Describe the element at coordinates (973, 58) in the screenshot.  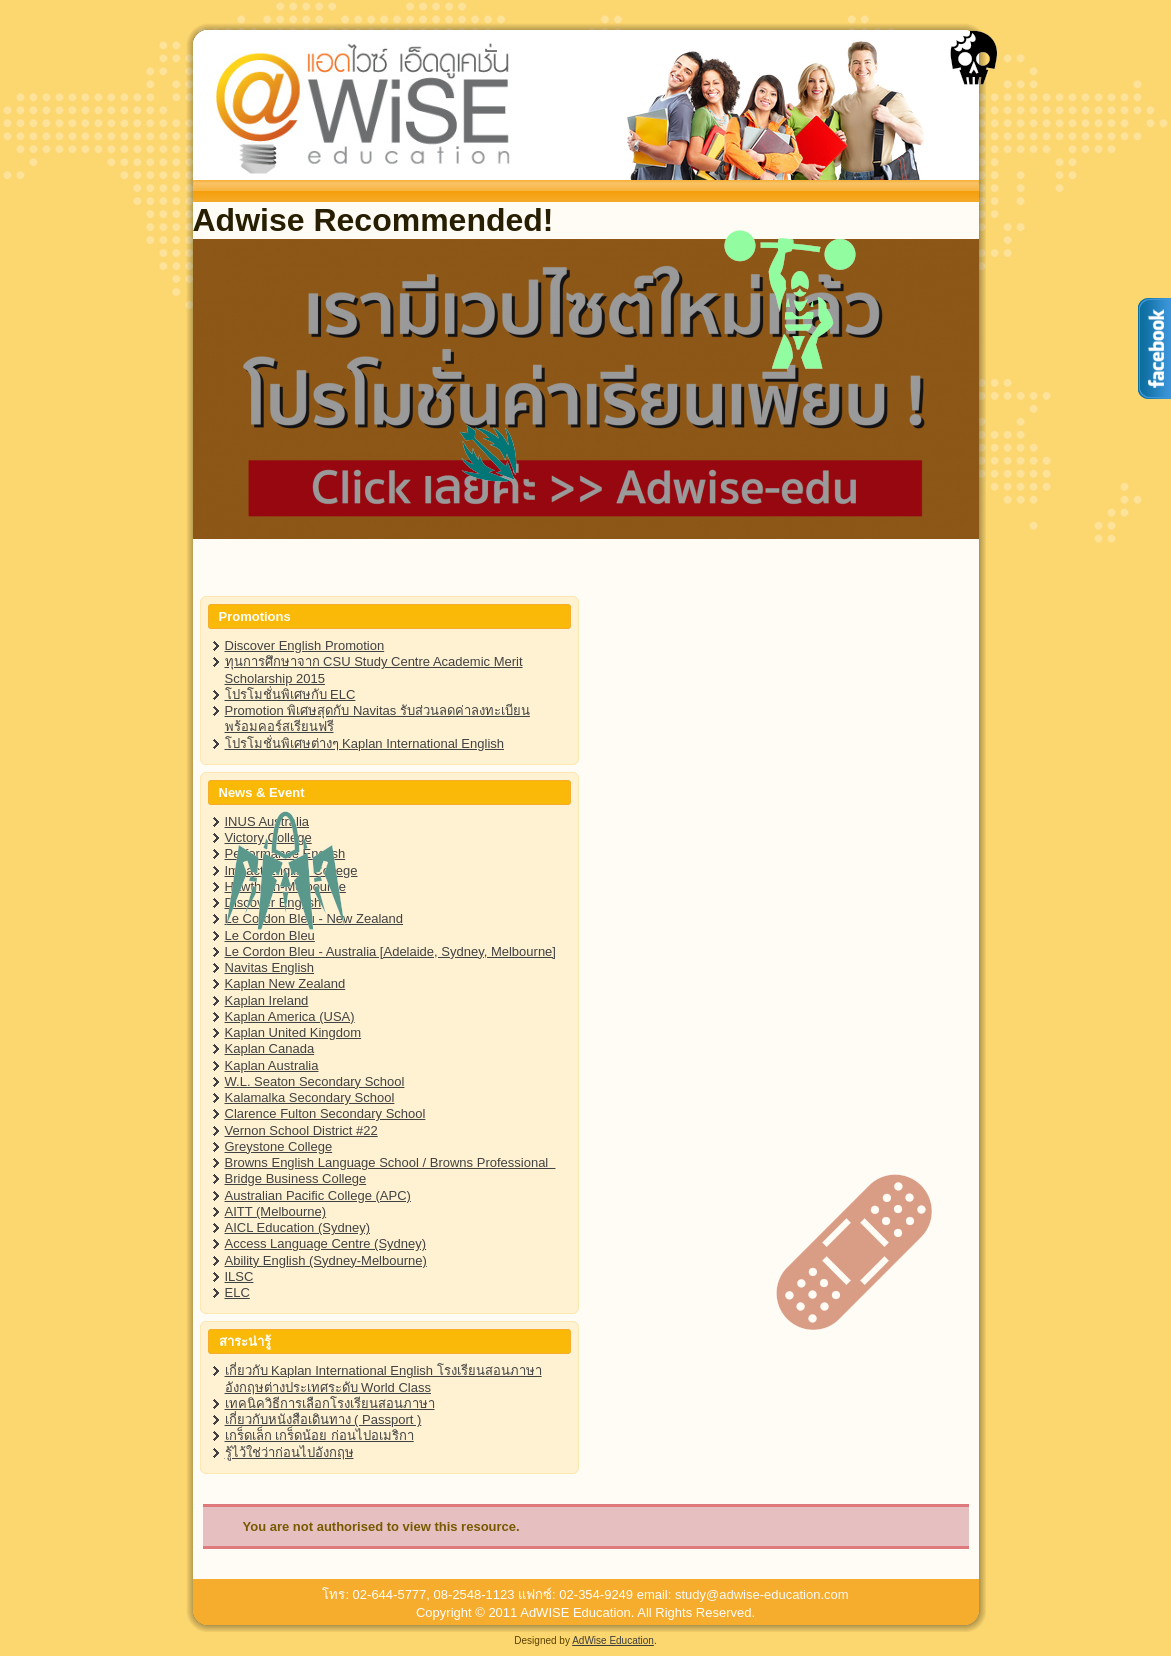
I see `indicates a defeated enemy or death state` at that location.